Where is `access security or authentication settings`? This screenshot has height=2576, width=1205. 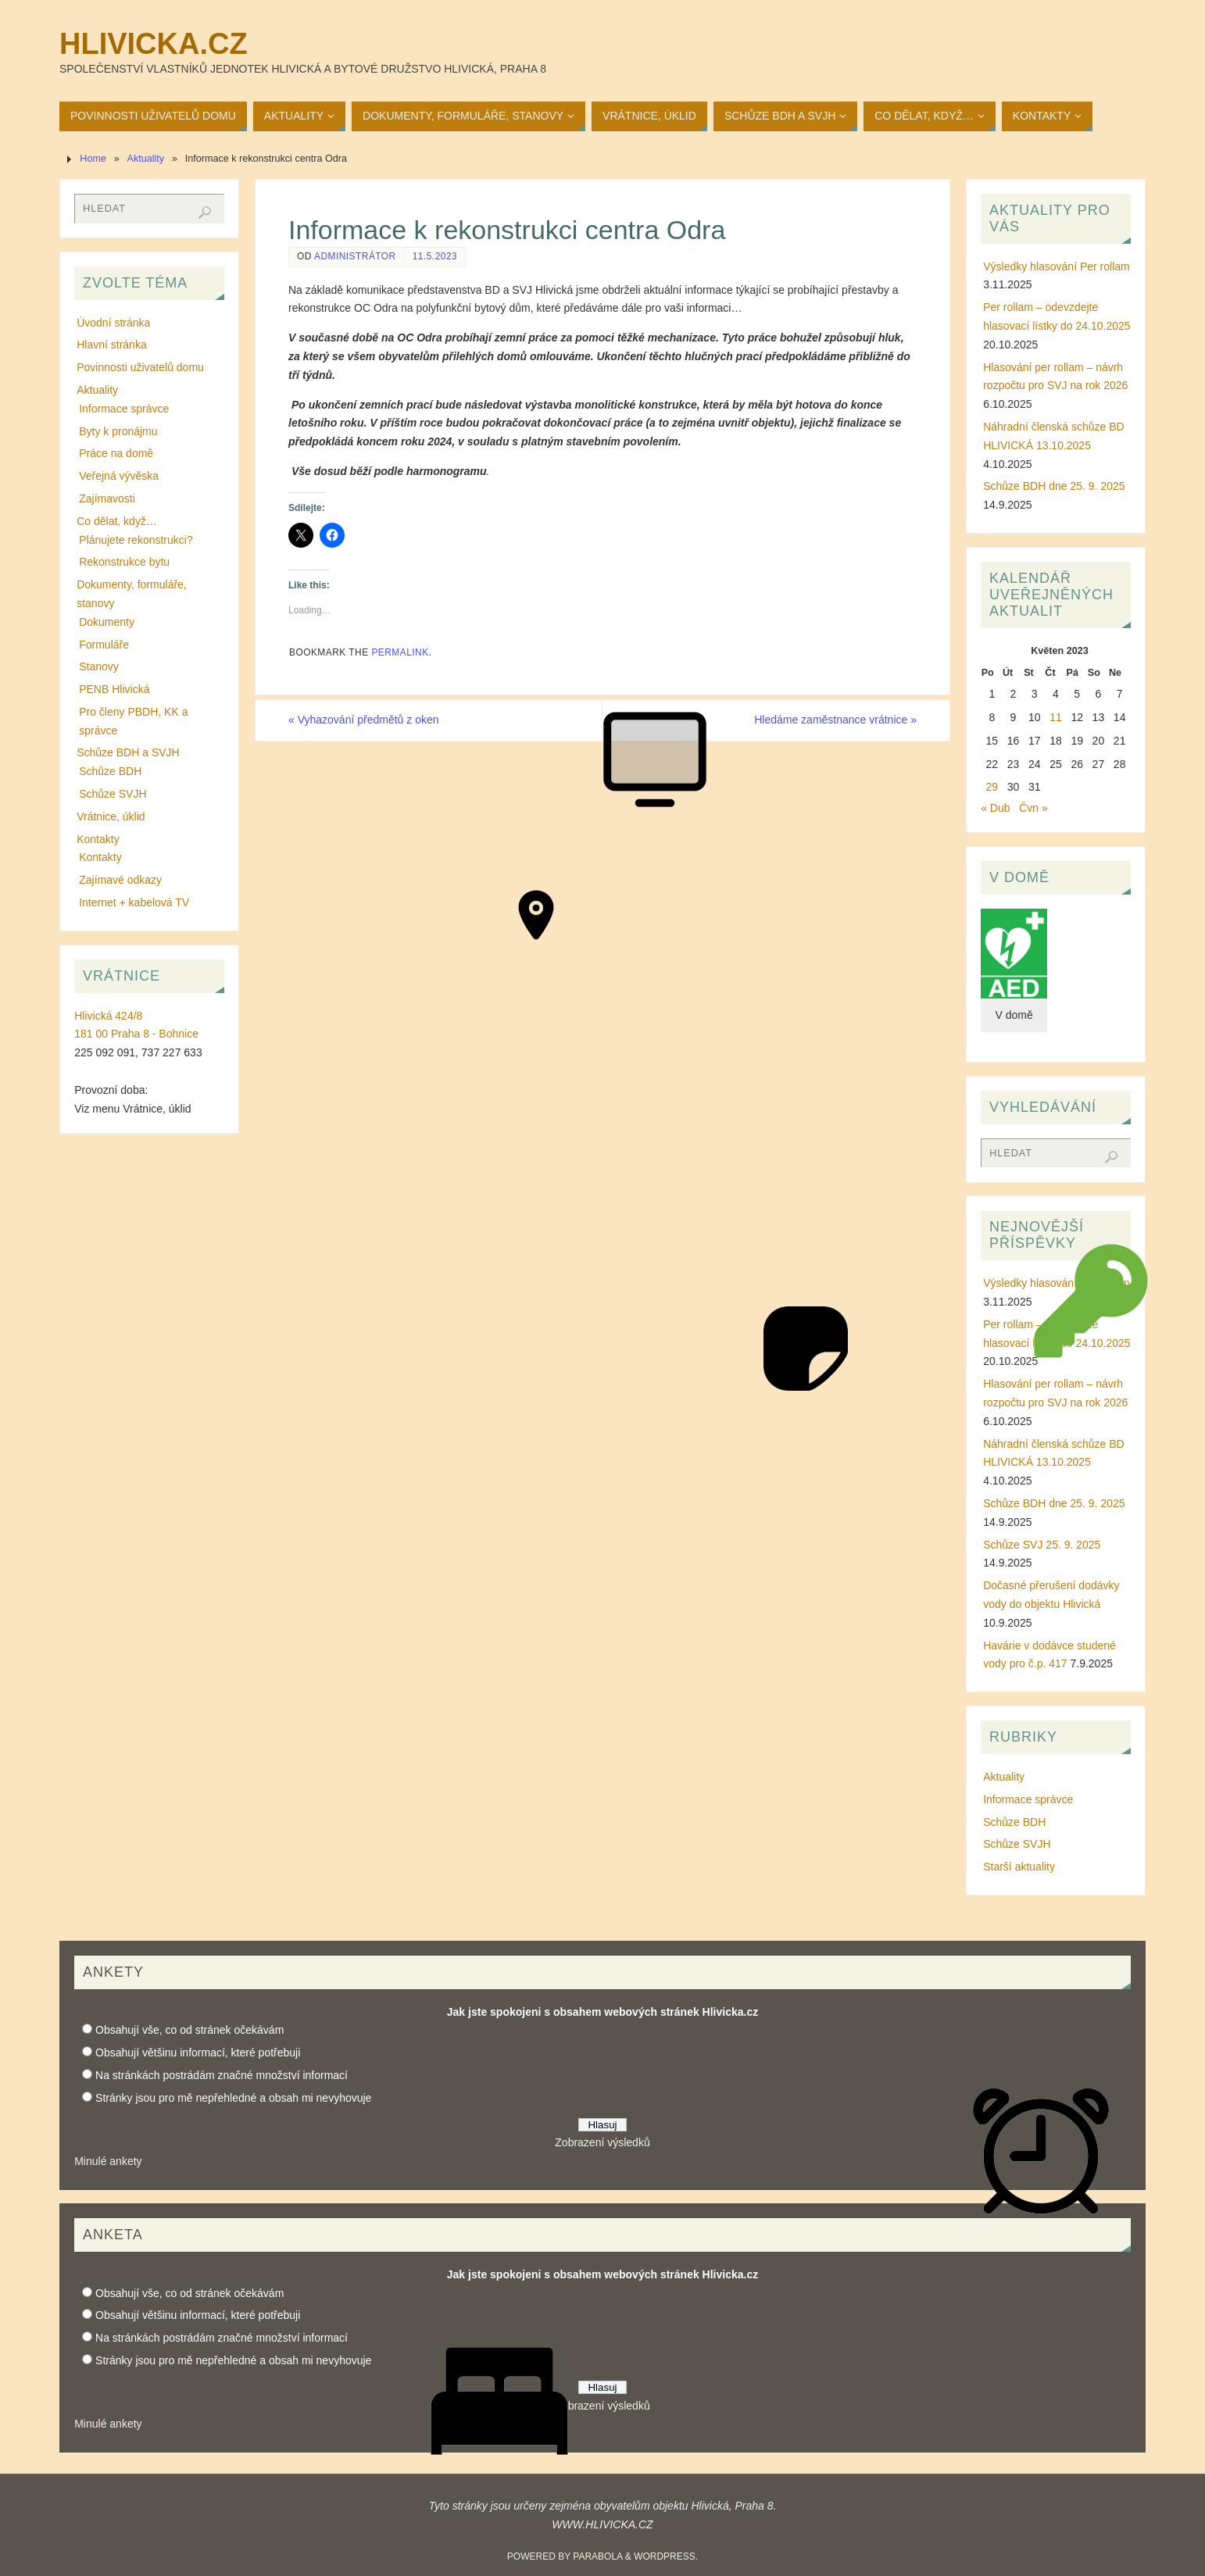 access security or authentication settings is located at coordinates (1091, 1301).